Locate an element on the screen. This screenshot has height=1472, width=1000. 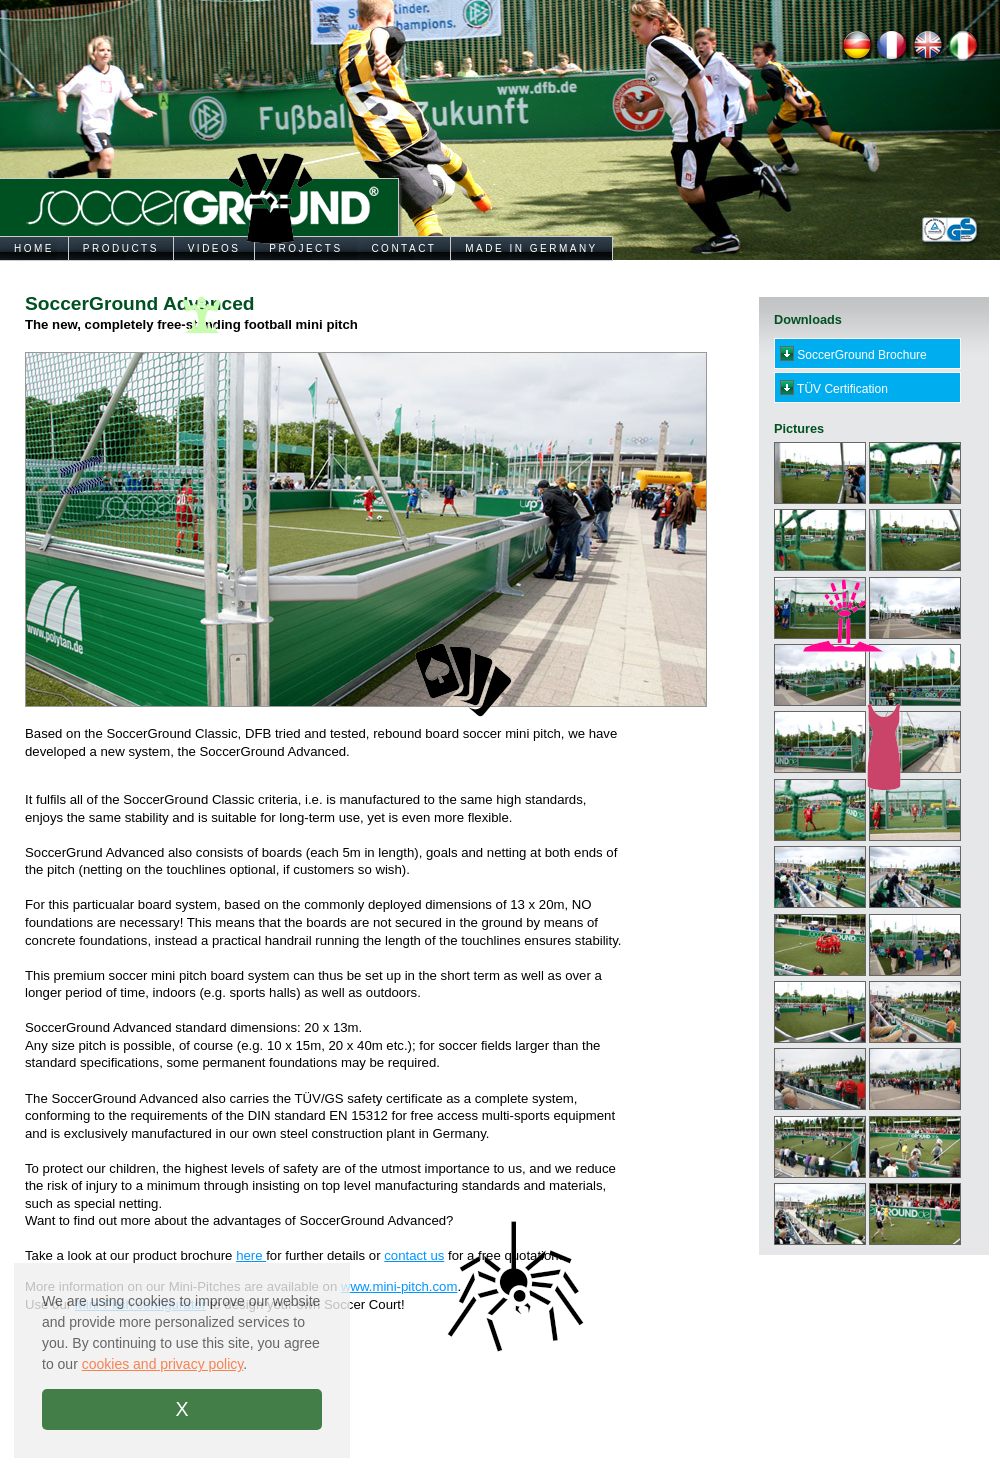
indicates off-road or vehicle trail mode is located at coordinates (81, 473).